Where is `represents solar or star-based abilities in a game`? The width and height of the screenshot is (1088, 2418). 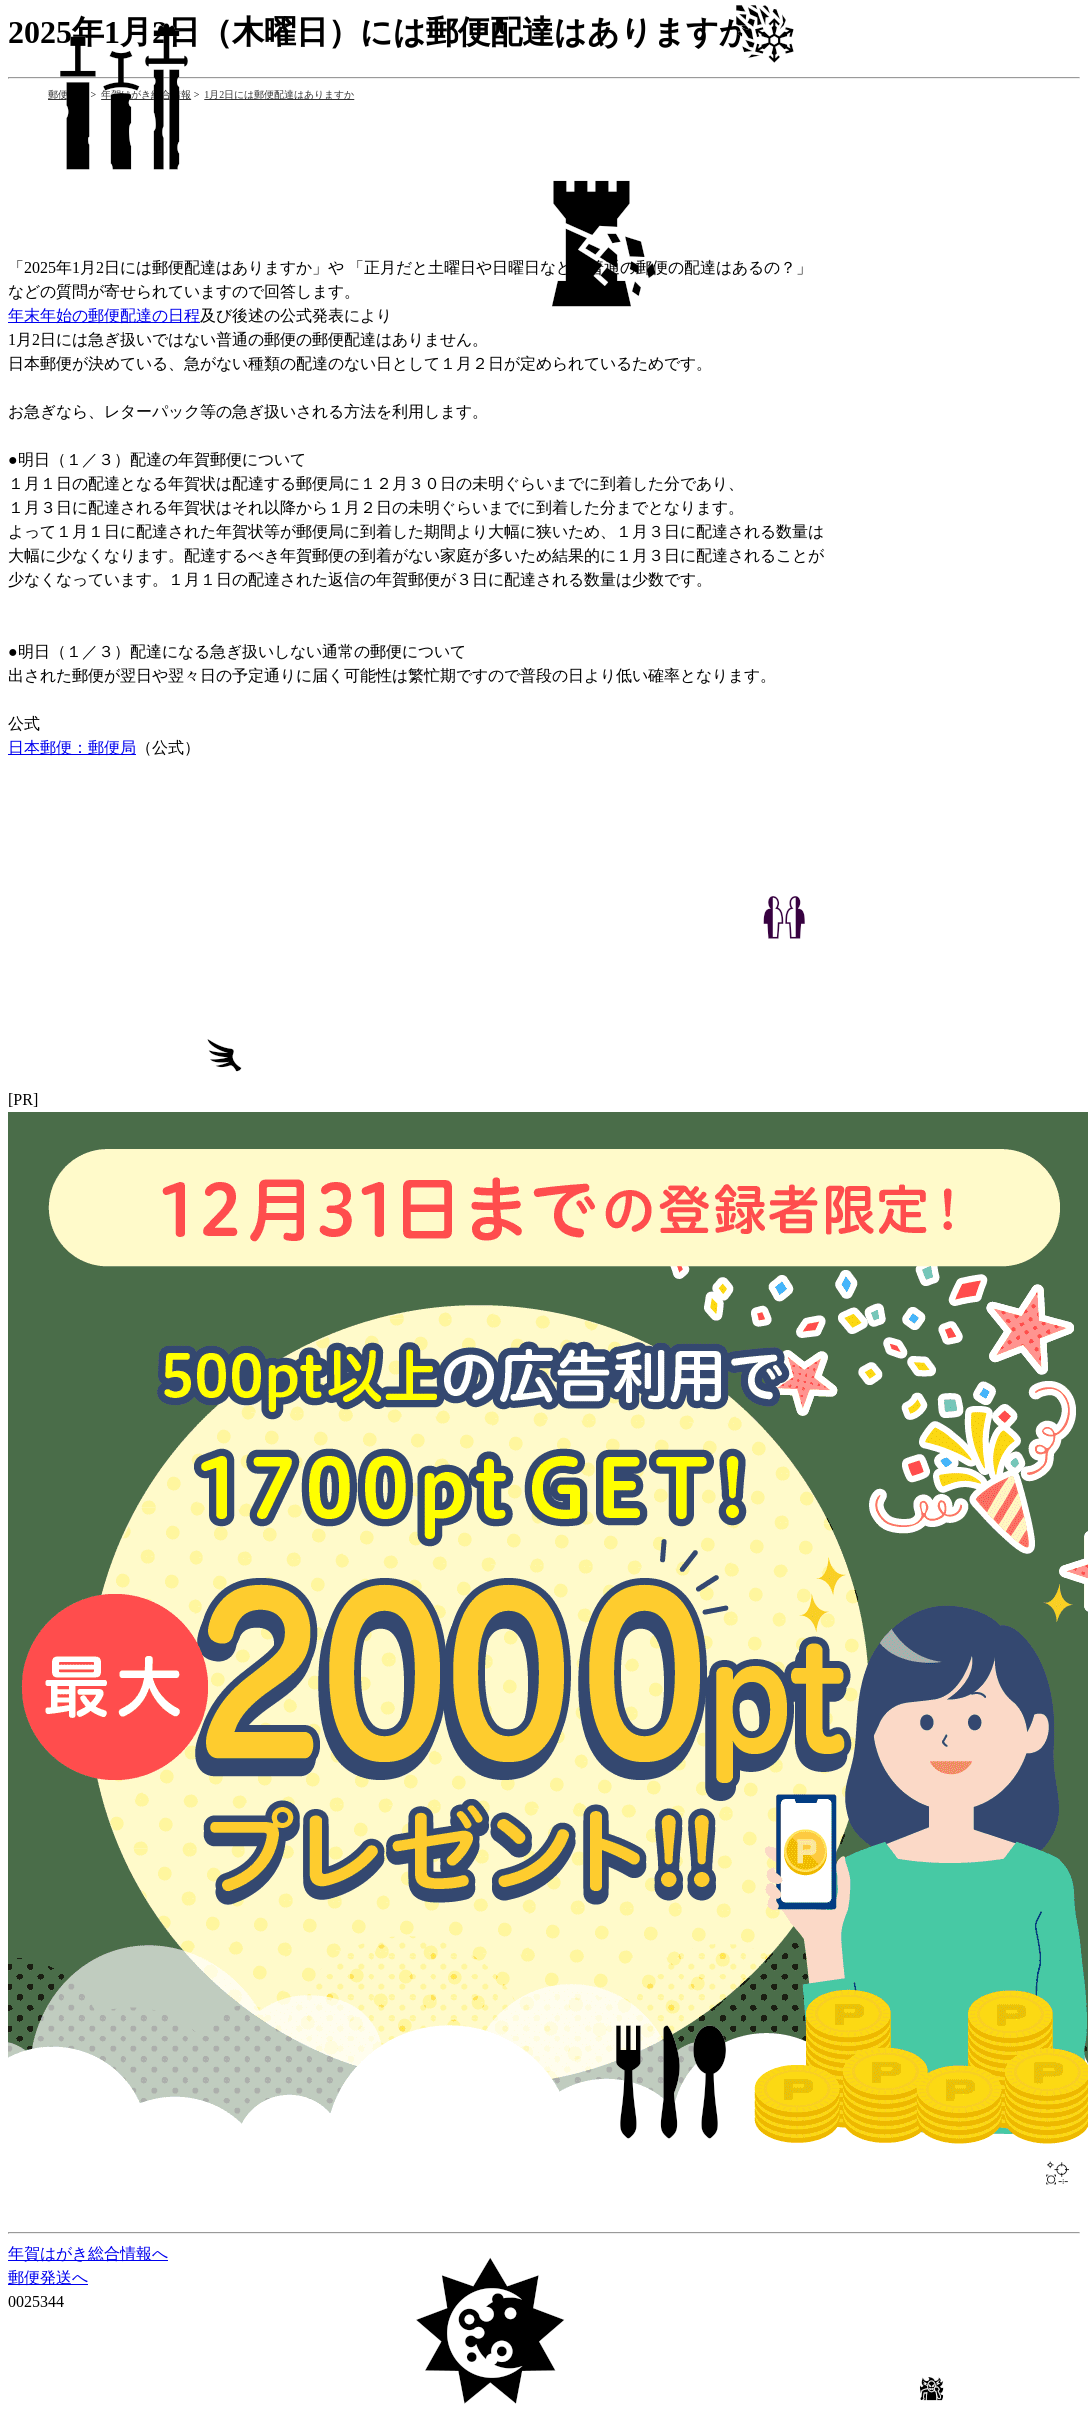
represents solar or star-based abilities in a game is located at coordinates (489, 2330).